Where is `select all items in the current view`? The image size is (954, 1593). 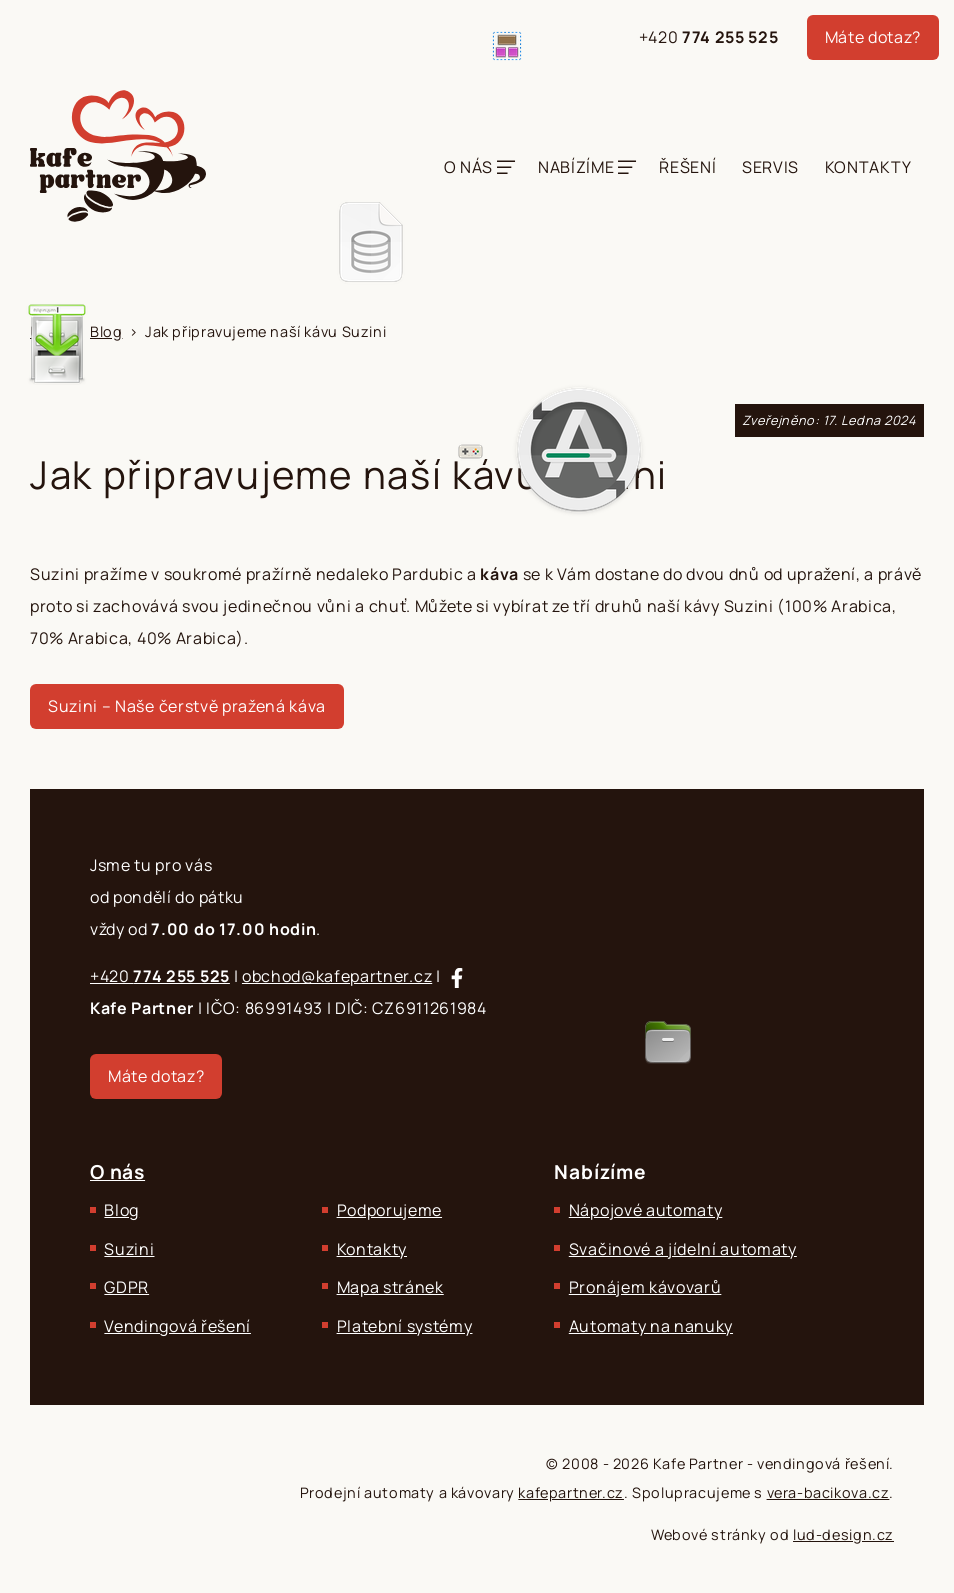 select all items in the current view is located at coordinates (507, 46).